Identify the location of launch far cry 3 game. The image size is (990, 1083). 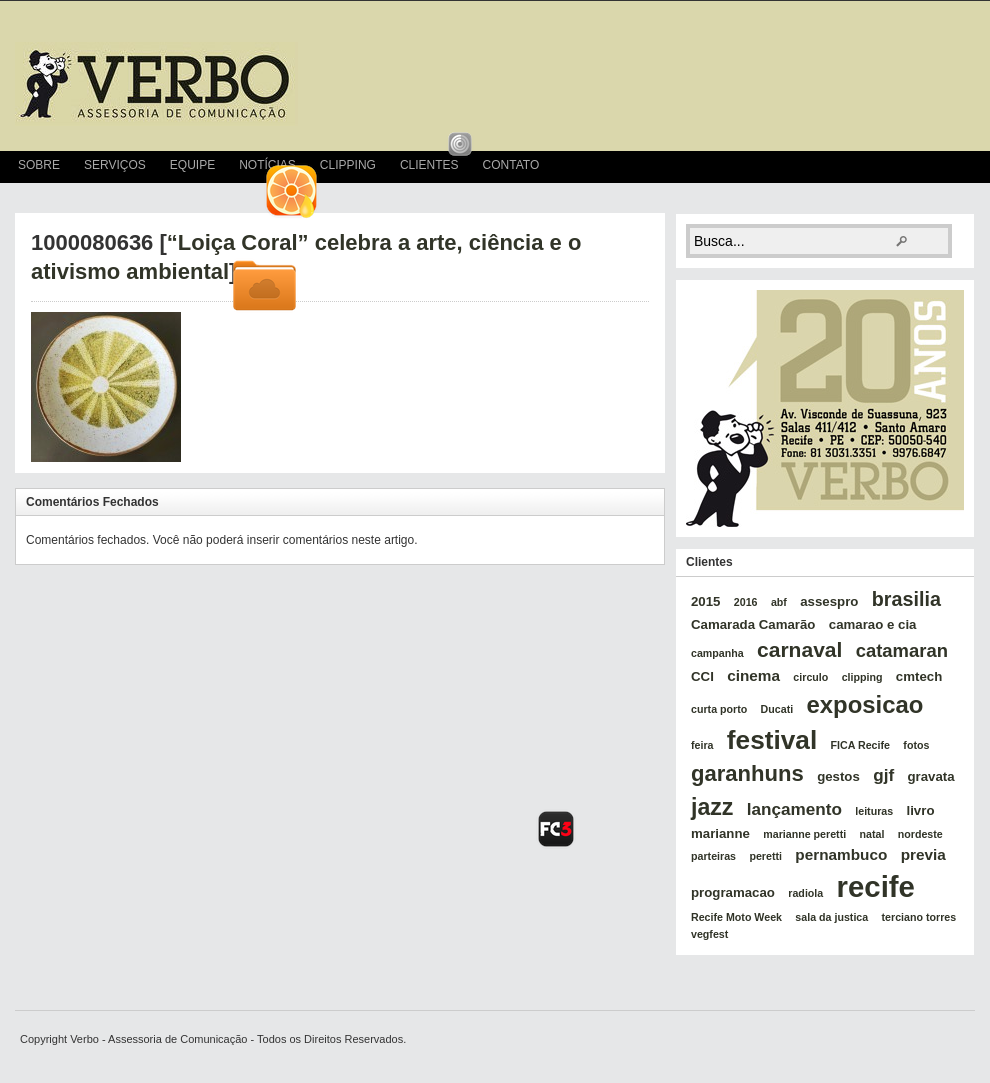
(556, 829).